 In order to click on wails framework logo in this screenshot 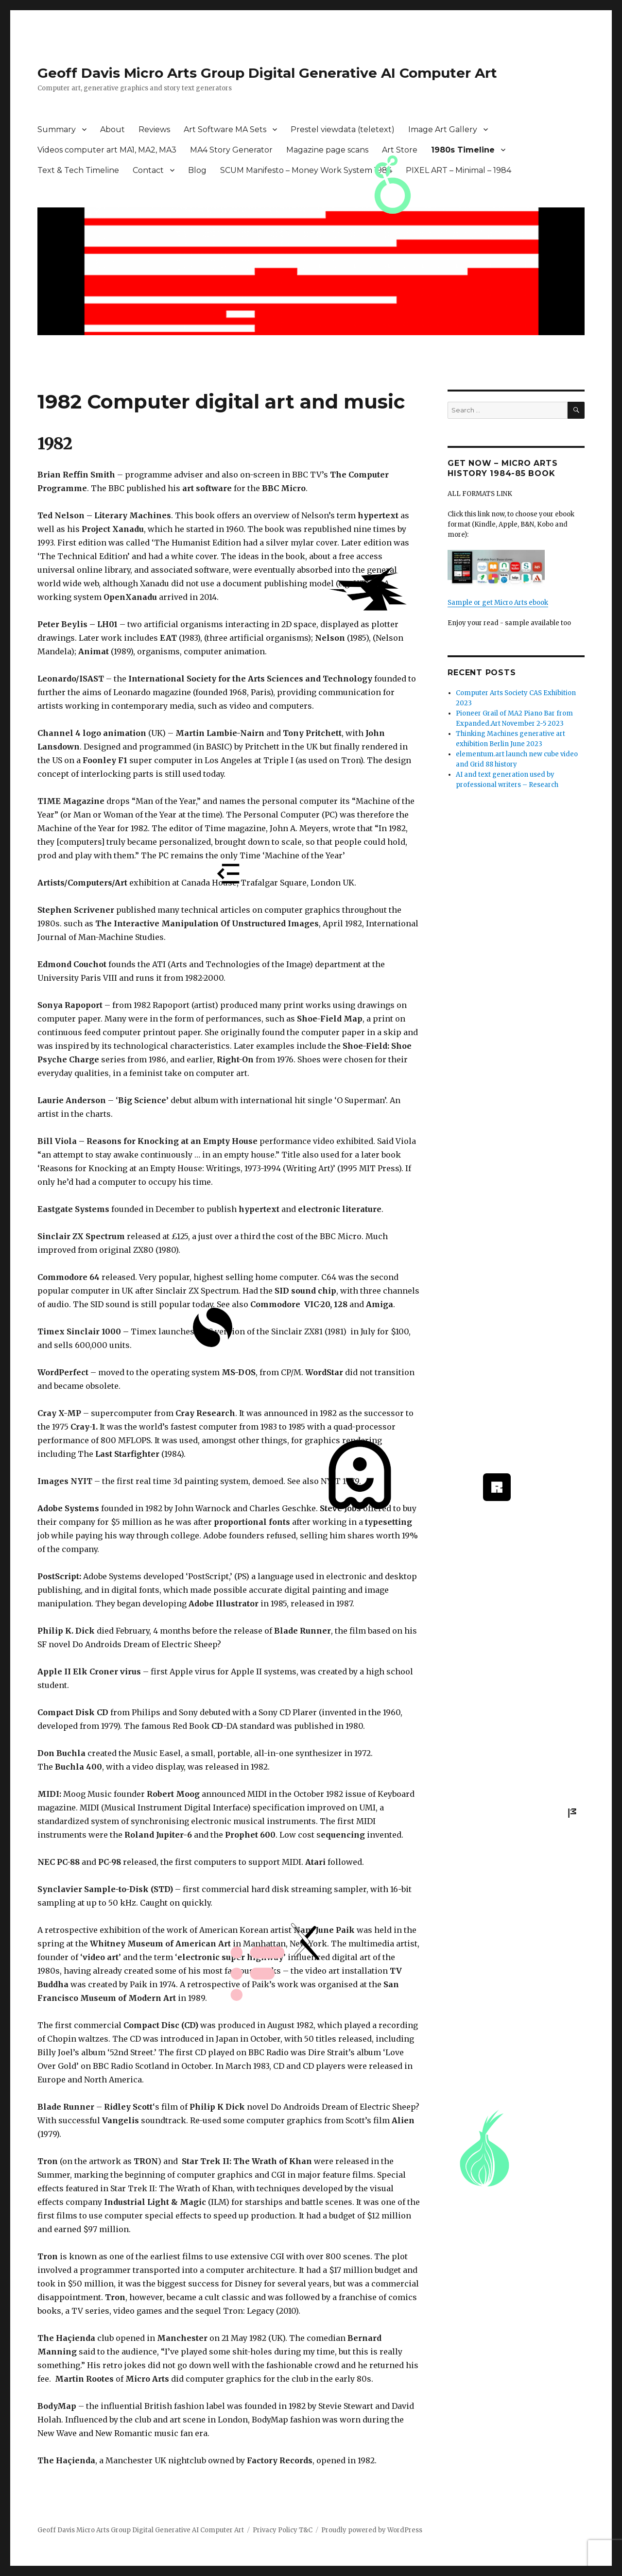, I will do `click(367, 588)`.